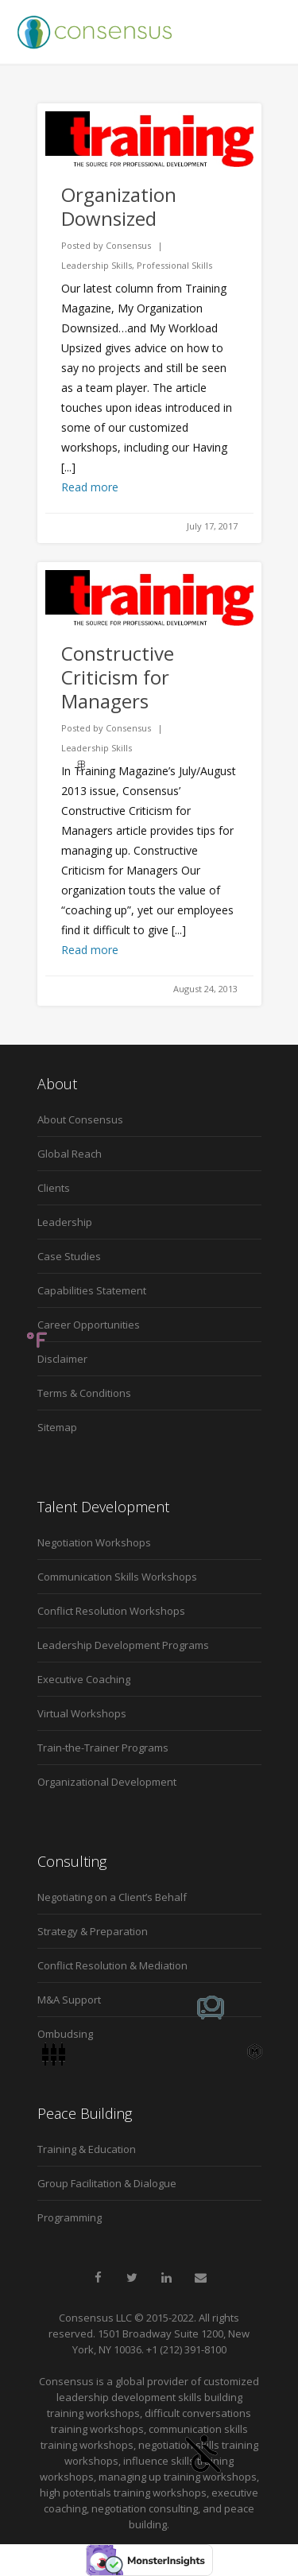 The height and width of the screenshot is (2576, 298). Describe the element at coordinates (53, 2054) in the screenshot. I see `configure audio or video input components` at that location.